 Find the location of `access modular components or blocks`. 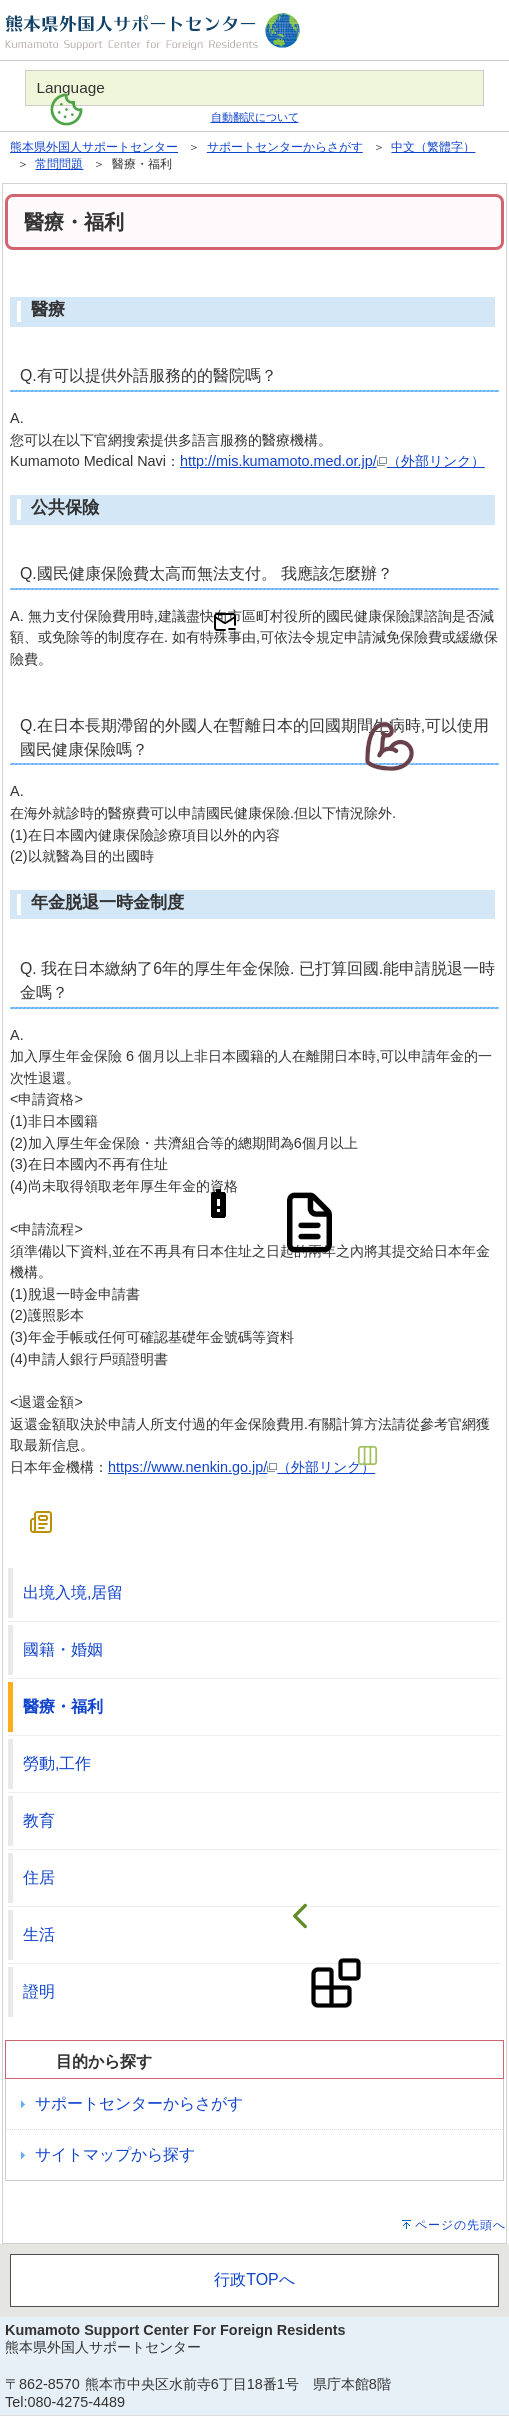

access modular components or blocks is located at coordinates (336, 1983).